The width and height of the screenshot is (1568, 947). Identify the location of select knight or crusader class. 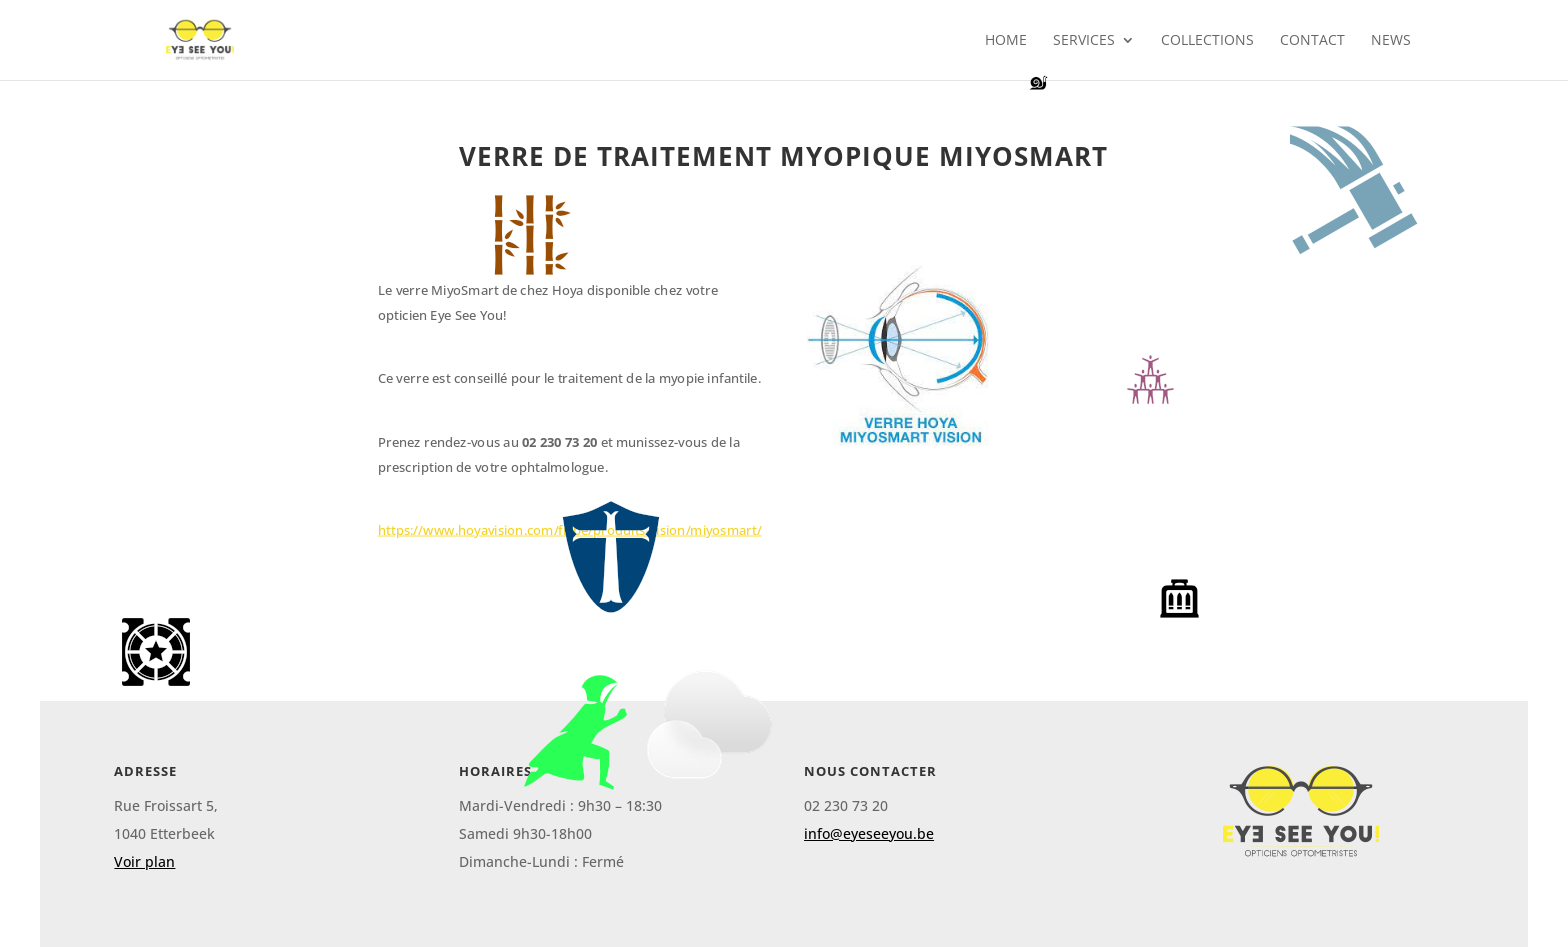
(611, 557).